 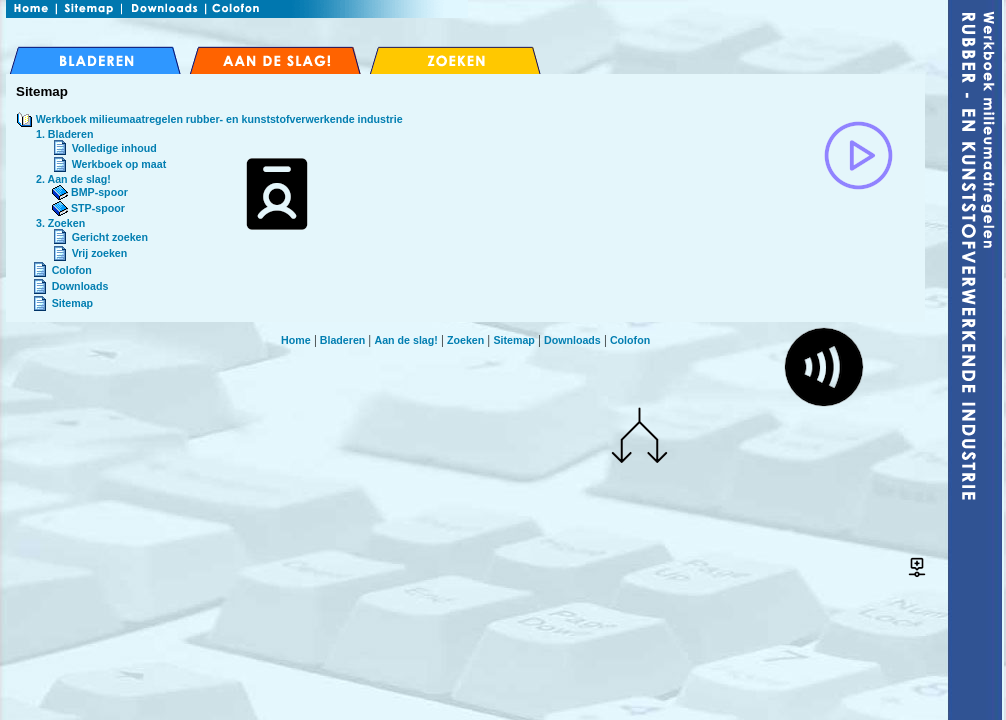 I want to click on split content into multiple paths, so click(x=639, y=437).